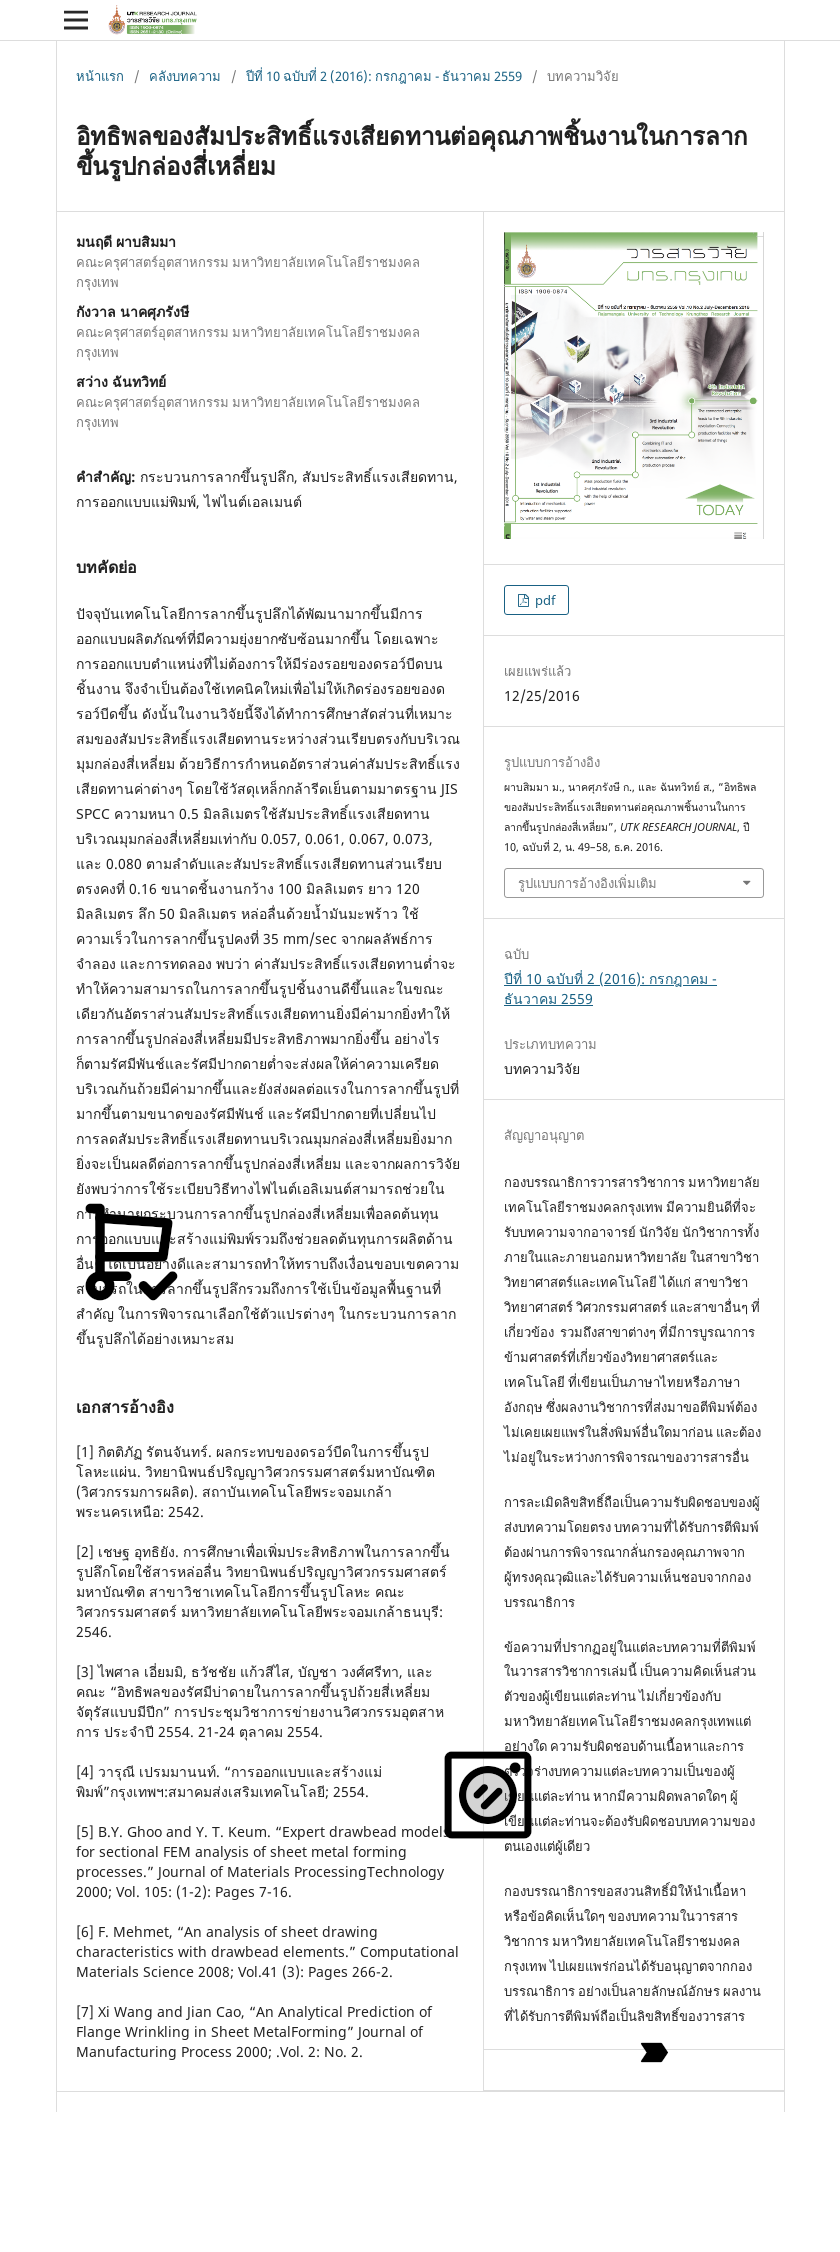  What do you see at coordinates (488, 1795) in the screenshot?
I see `access laundry or appliance settings` at bounding box center [488, 1795].